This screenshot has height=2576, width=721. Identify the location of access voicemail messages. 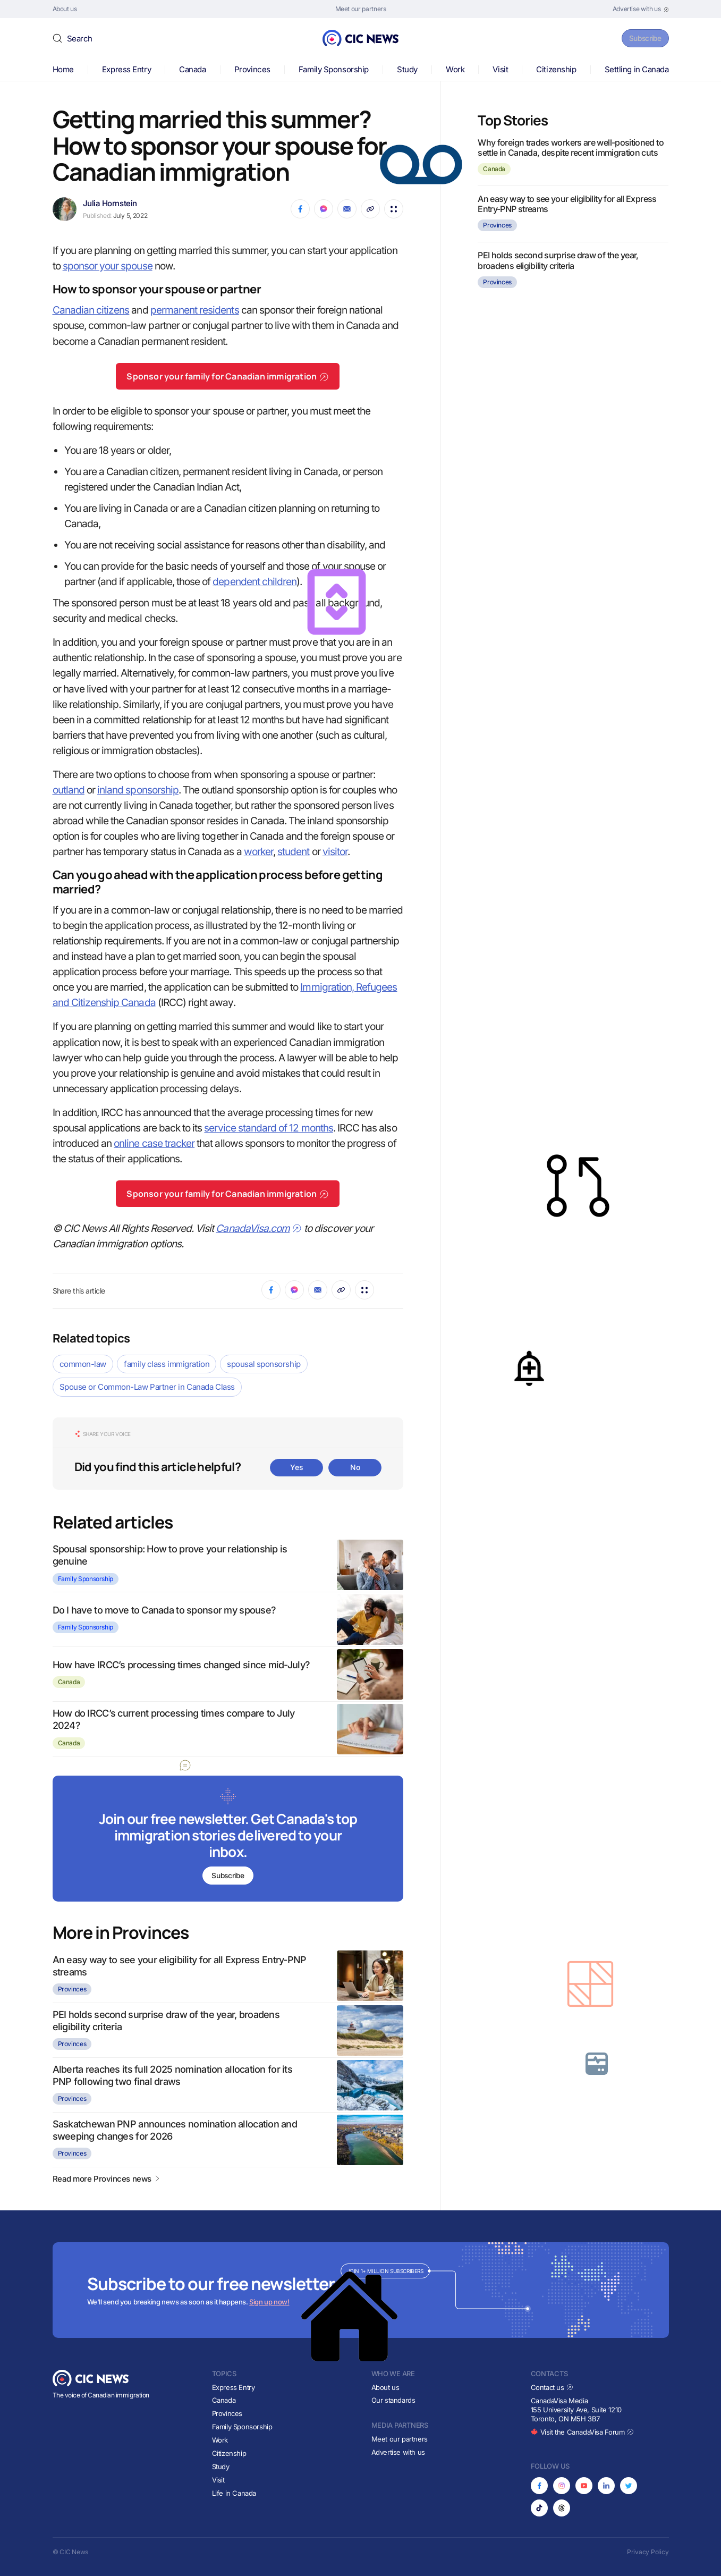
(421, 164).